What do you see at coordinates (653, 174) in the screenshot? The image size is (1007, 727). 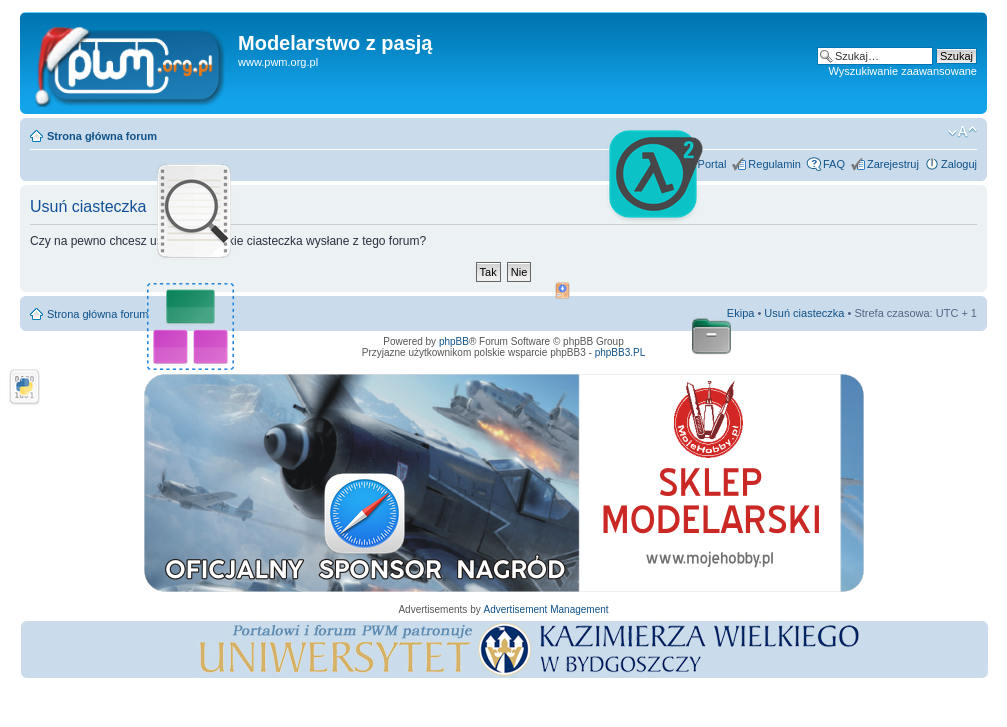 I see `launch Half-Life 2: Lost Coast` at bounding box center [653, 174].